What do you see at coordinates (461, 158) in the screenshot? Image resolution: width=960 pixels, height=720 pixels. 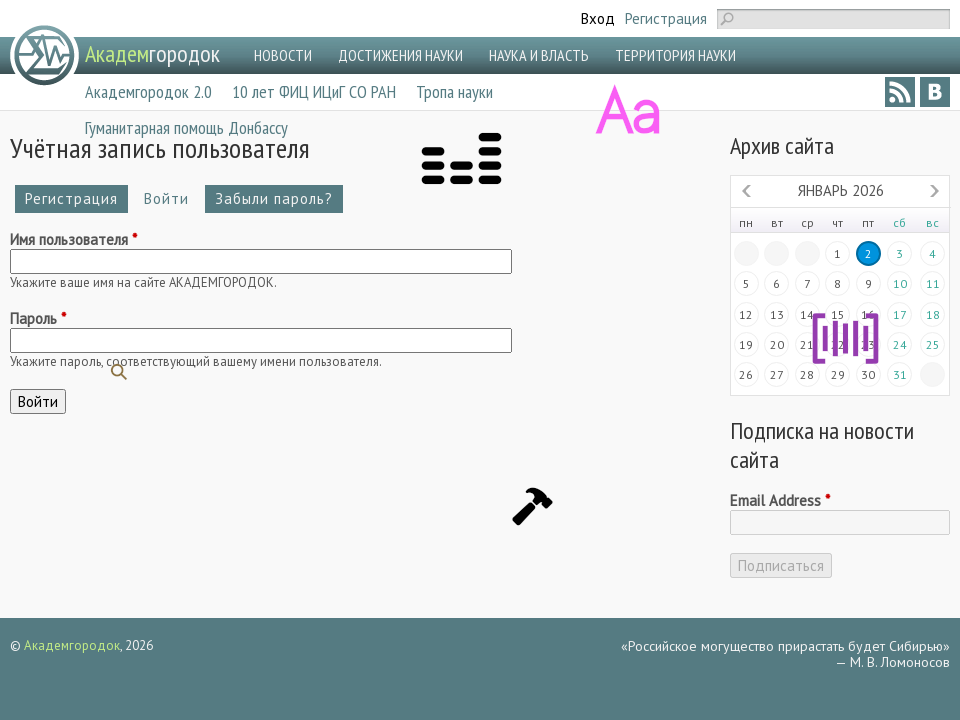 I see `adjust audio equalizer settings` at bounding box center [461, 158].